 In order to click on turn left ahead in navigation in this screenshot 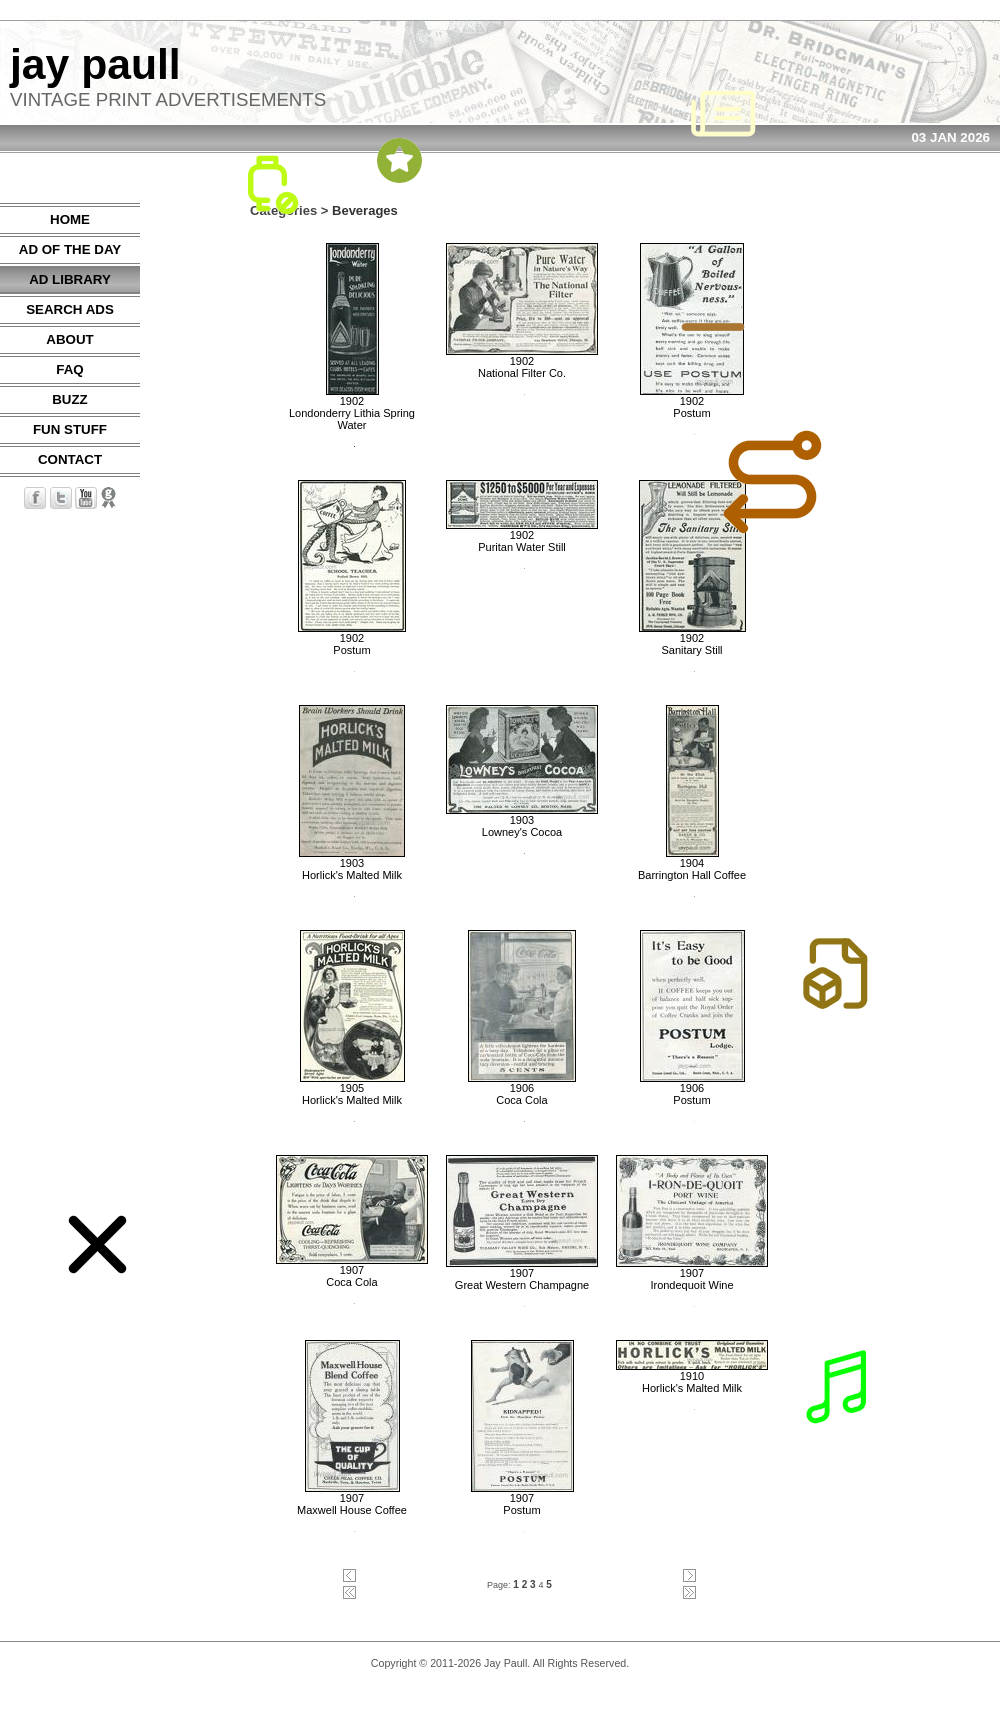, I will do `click(772, 479)`.